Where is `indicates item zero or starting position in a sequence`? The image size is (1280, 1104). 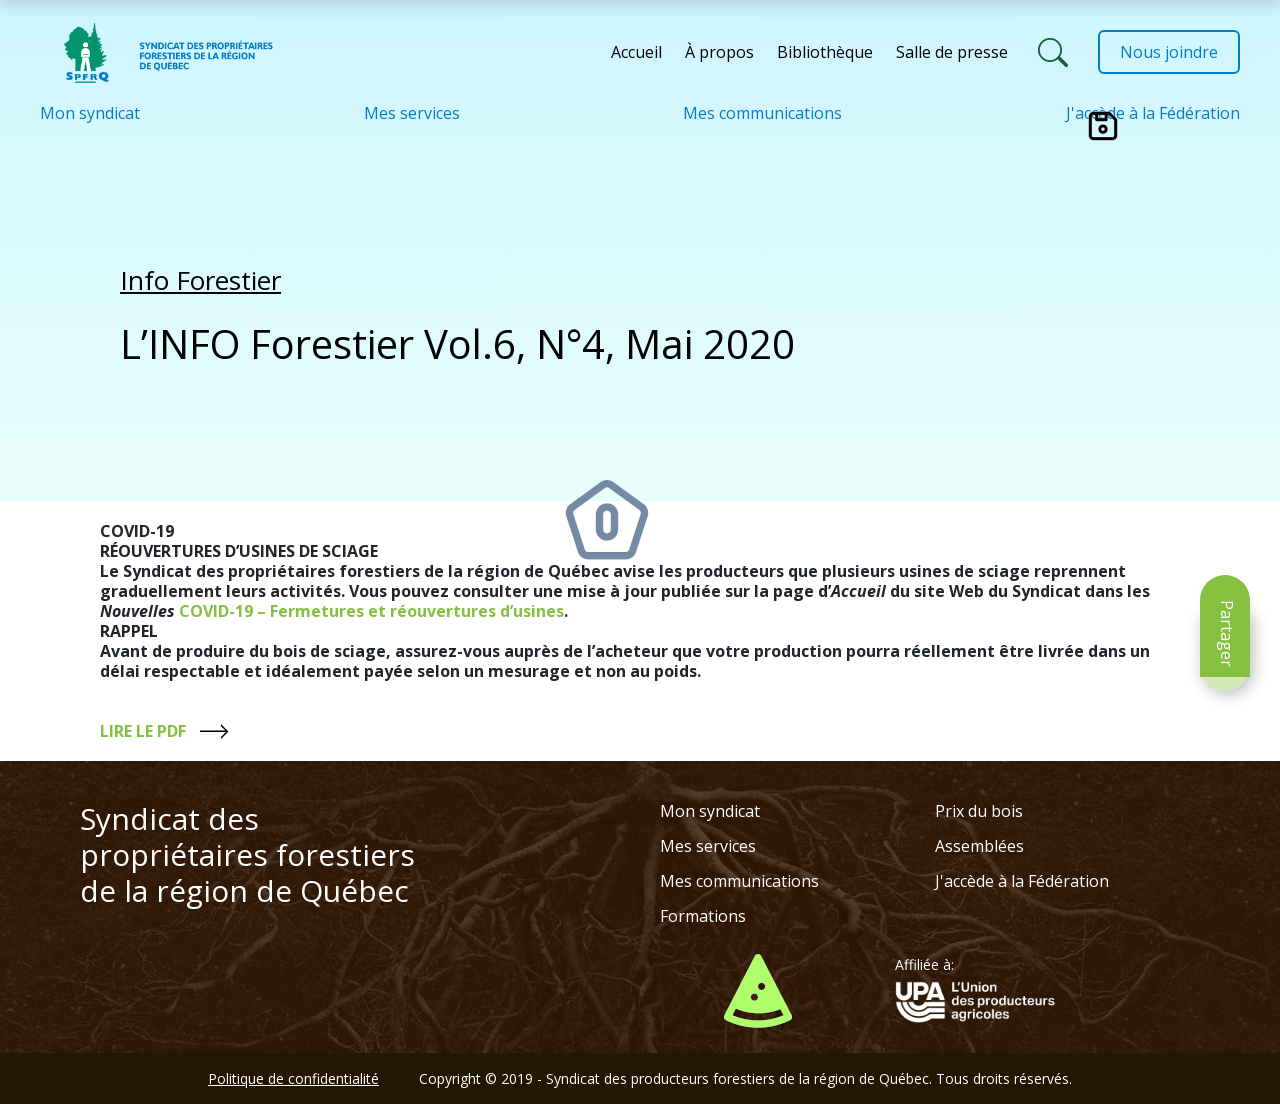
indicates item zero or starting position in a sequence is located at coordinates (607, 522).